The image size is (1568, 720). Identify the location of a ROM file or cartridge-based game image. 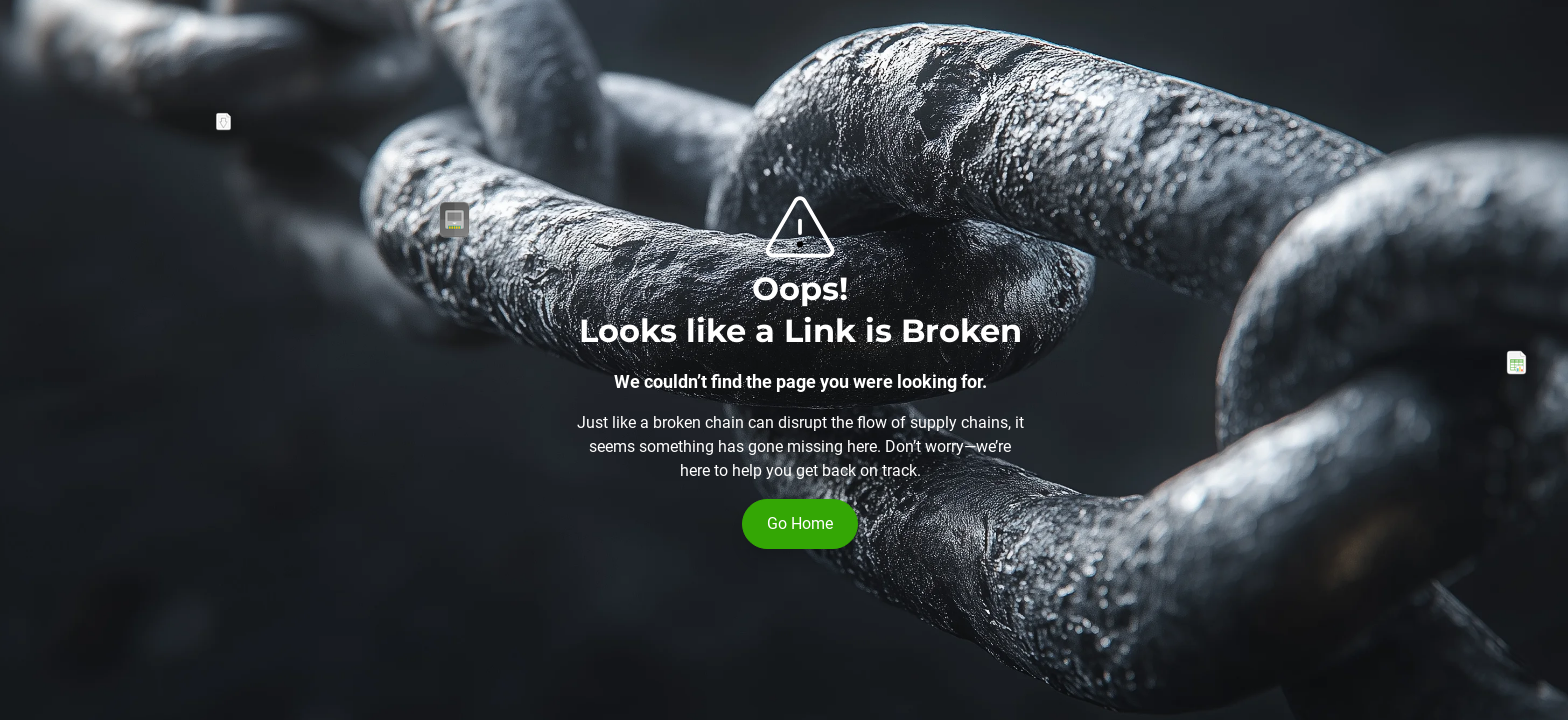
(454, 219).